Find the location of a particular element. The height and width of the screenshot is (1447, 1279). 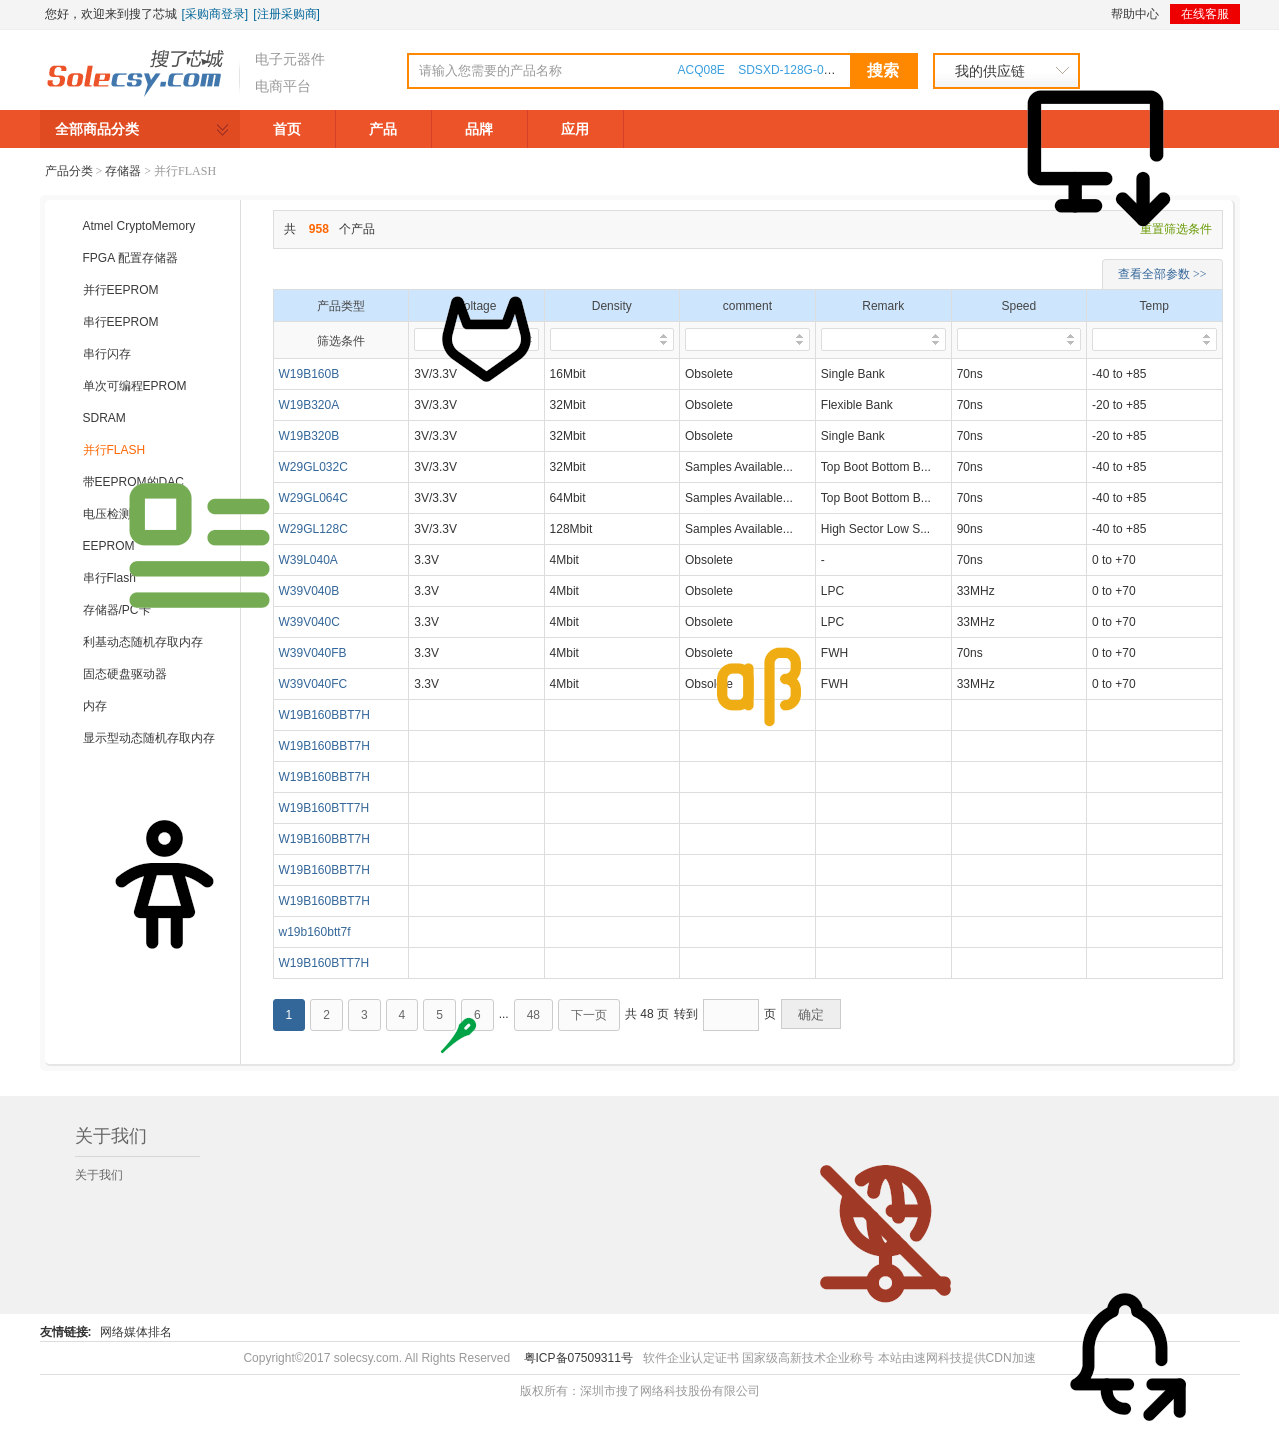

open gitlab repository is located at coordinates (486, 337).